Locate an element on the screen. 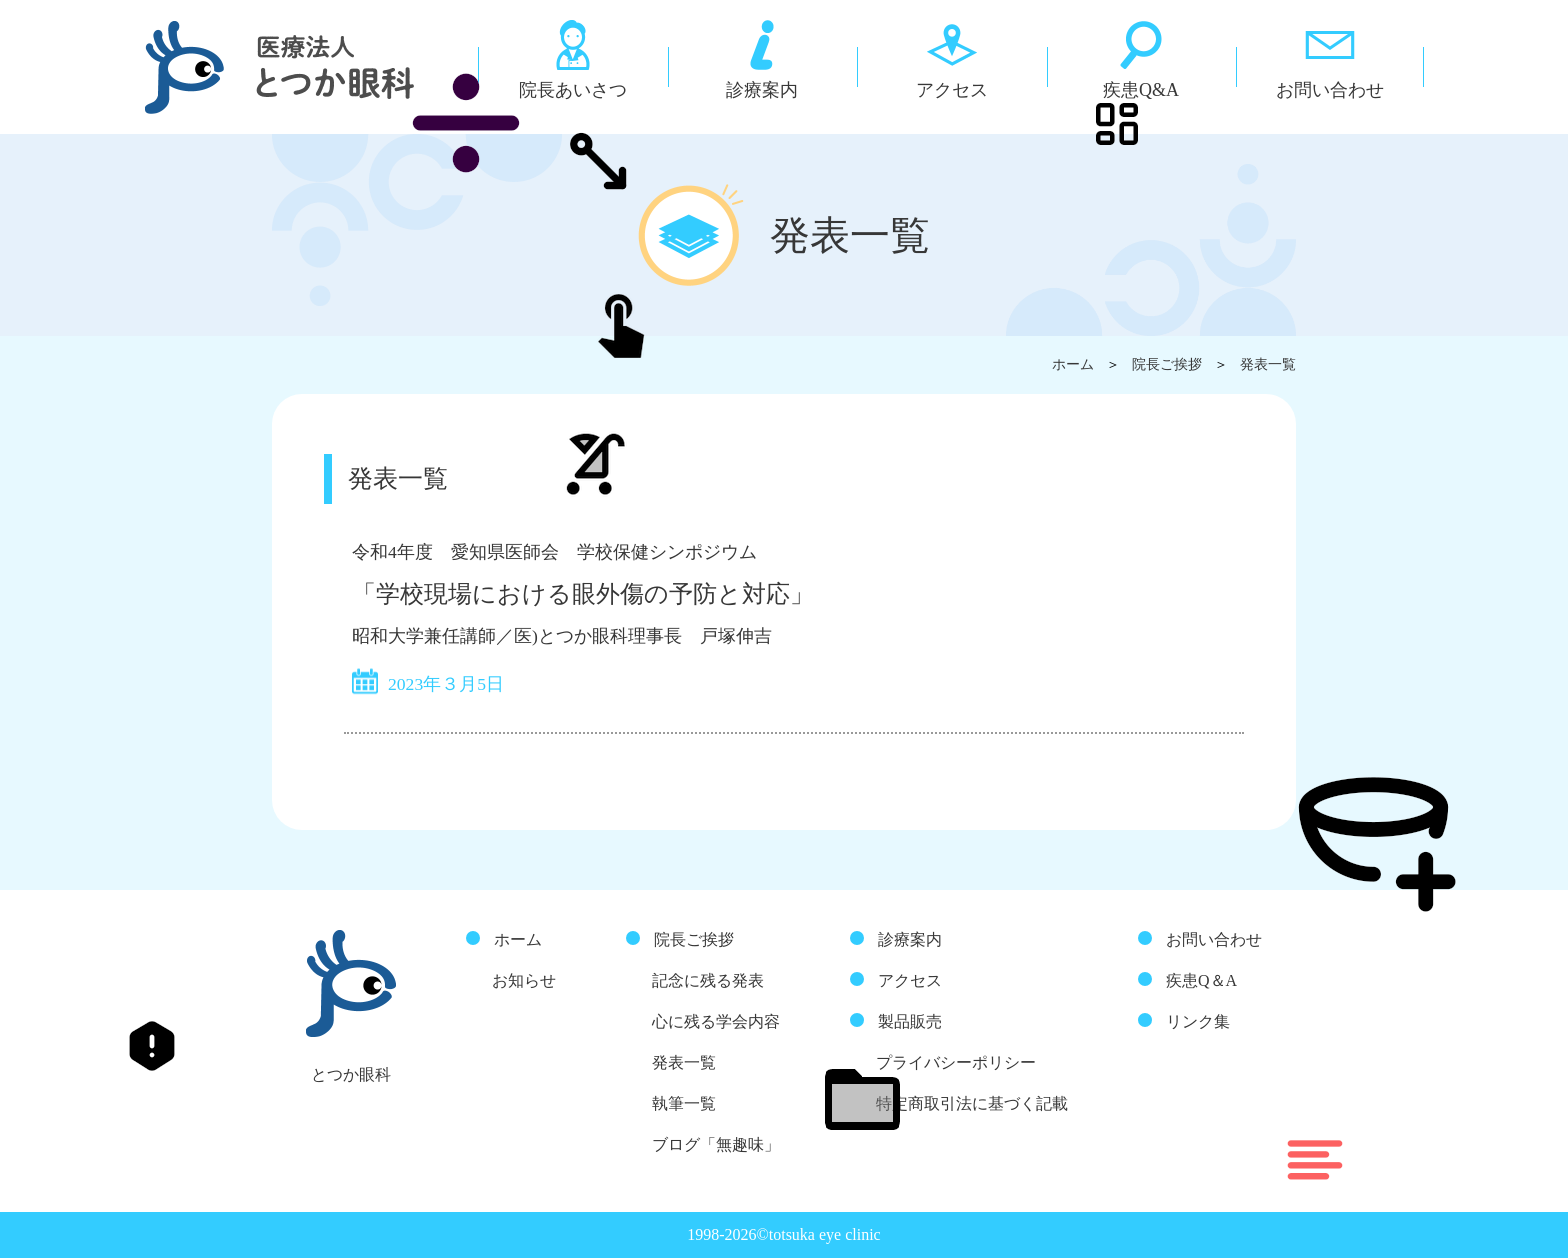  perform division operation is located at coordinates (466, 123).